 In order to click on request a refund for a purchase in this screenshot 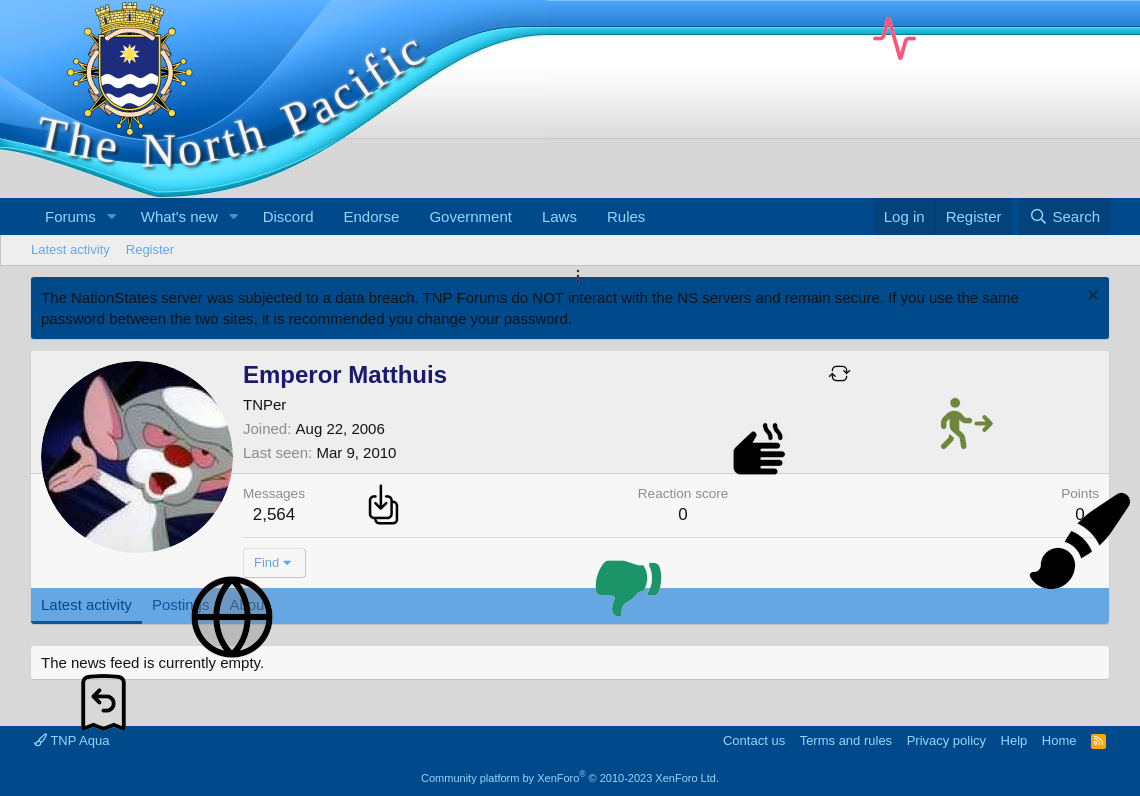, I will do `click(103, 702)`.